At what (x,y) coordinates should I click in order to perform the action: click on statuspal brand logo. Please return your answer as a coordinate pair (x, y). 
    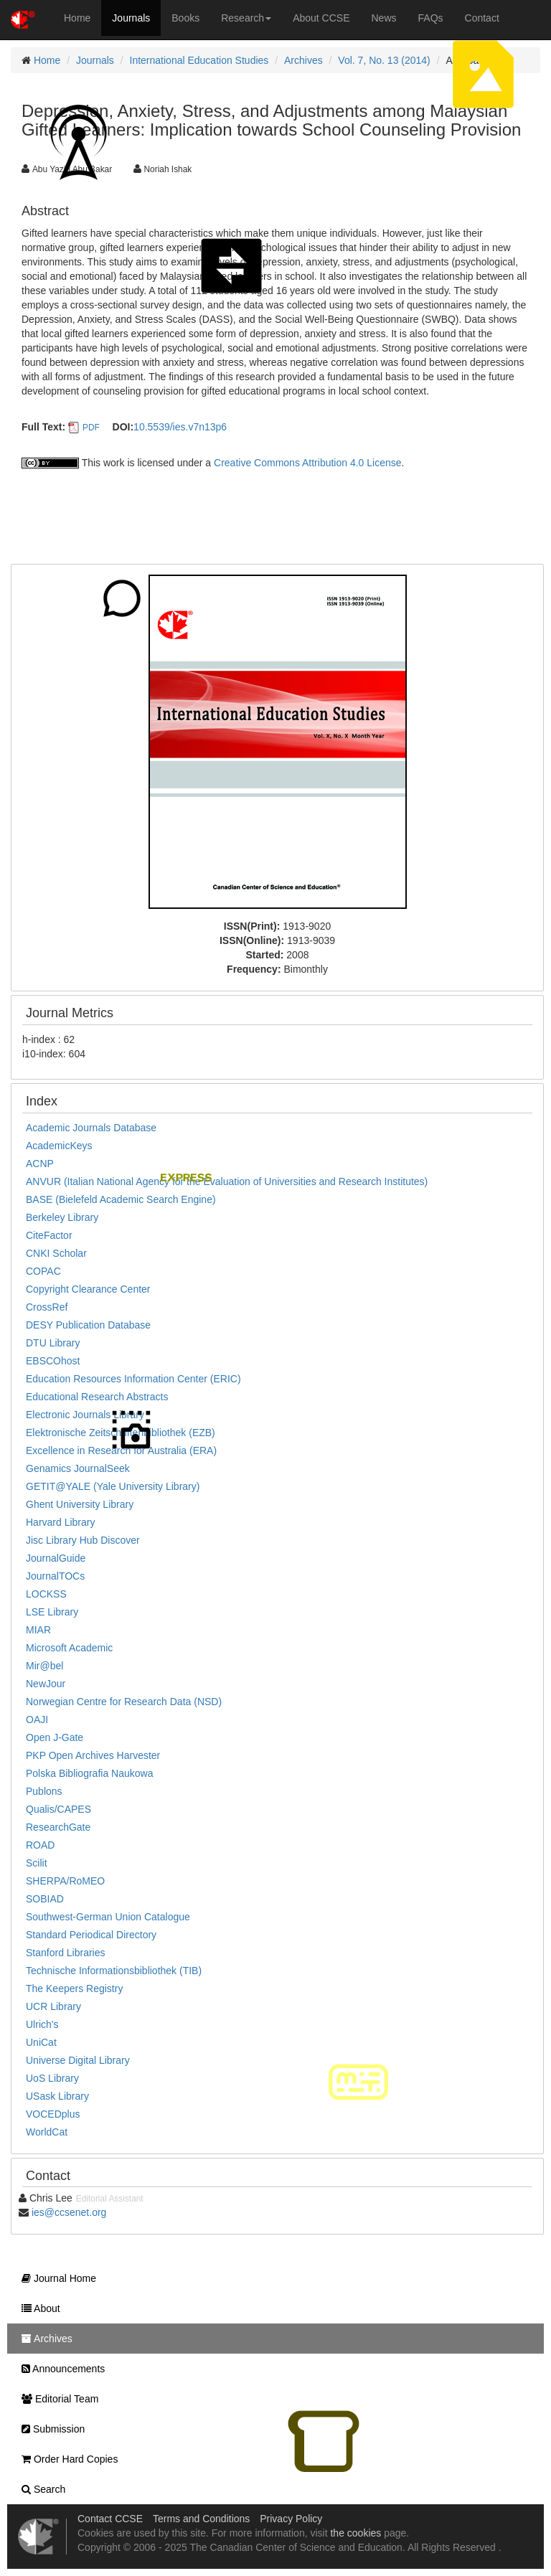
    Looking at the image, I should click on (78, 142).